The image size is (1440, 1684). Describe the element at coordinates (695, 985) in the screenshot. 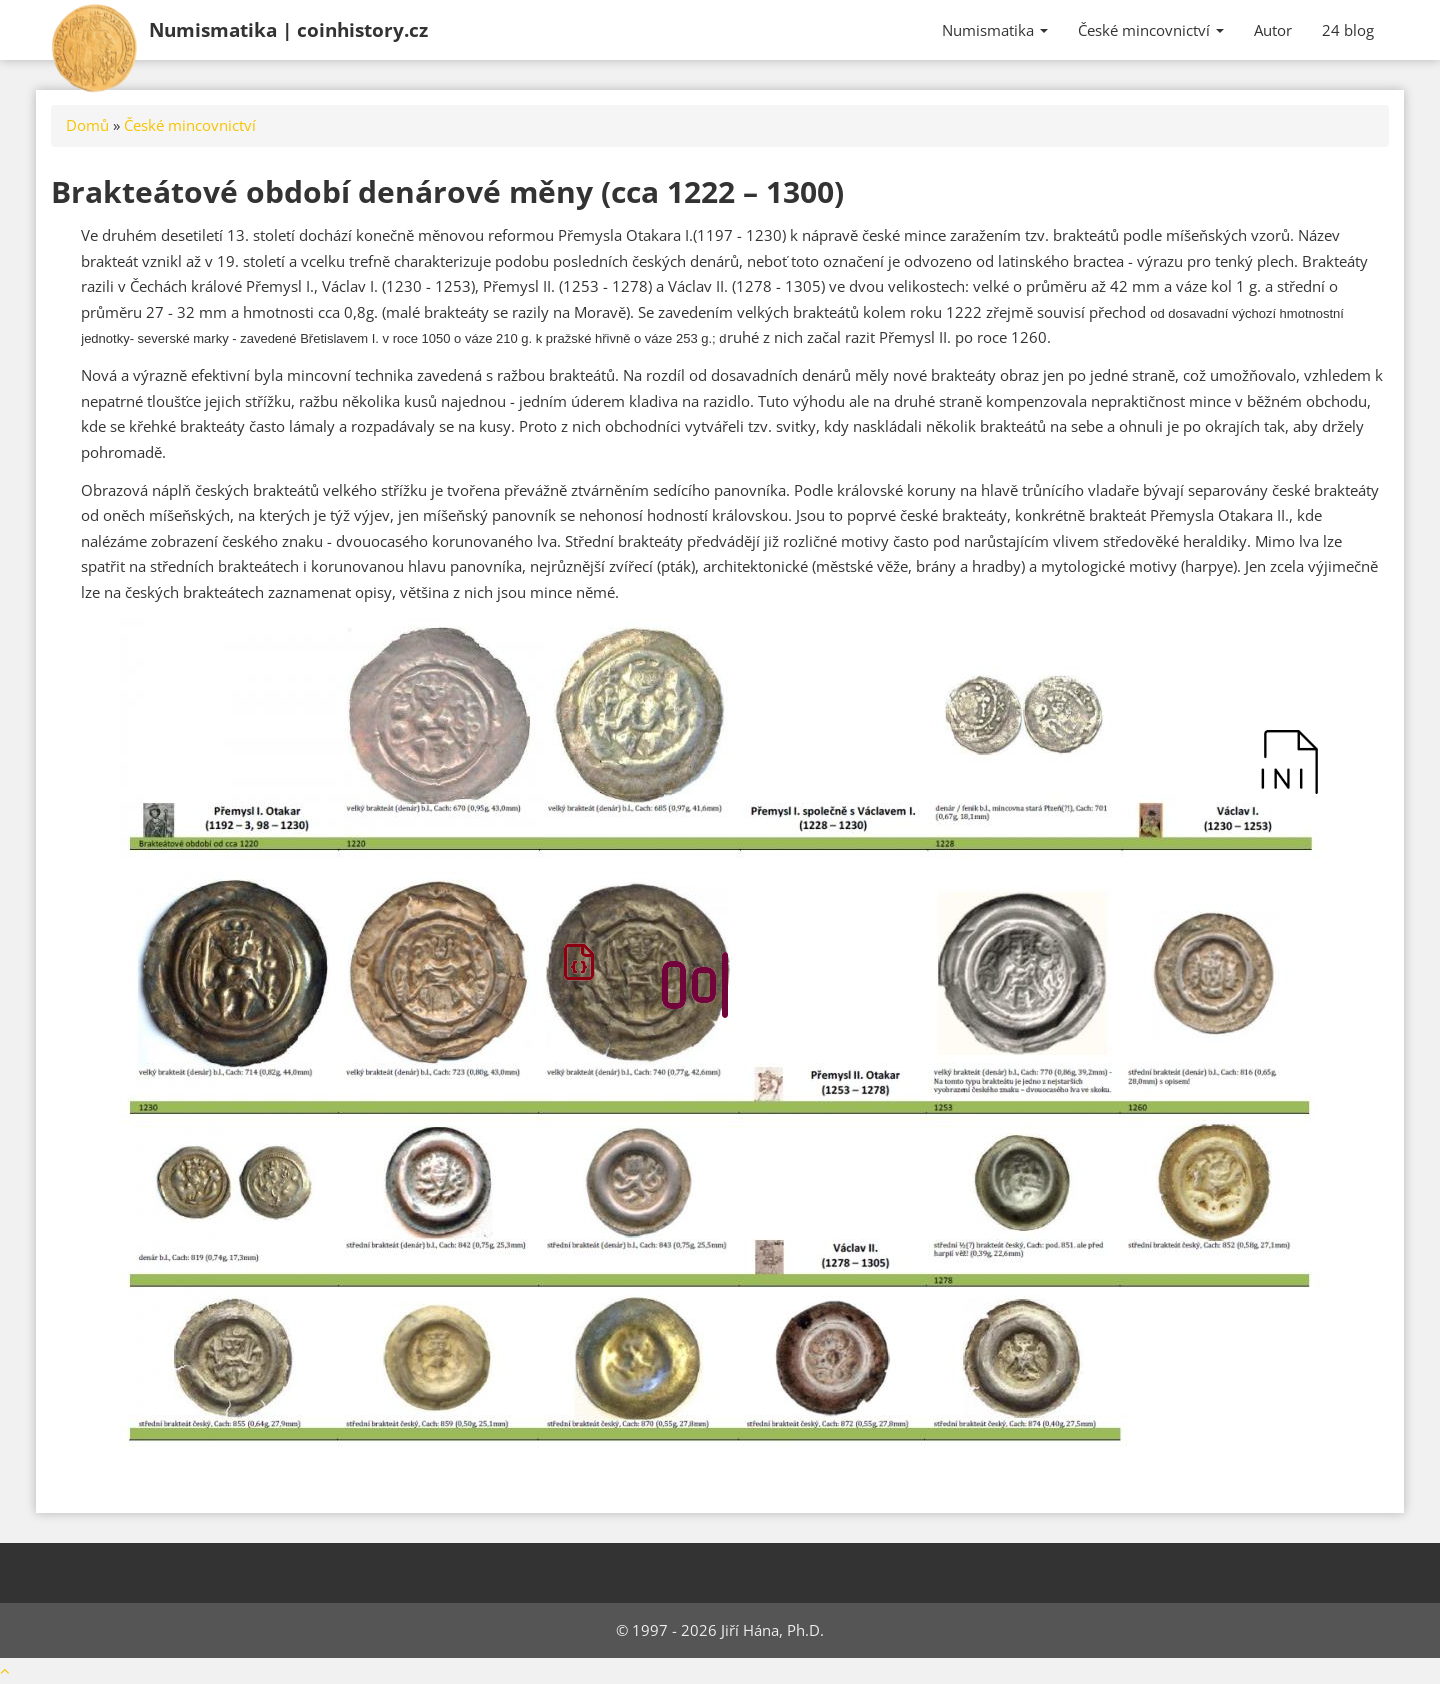

I see `align elements to the end of the horizontal axis` at that location.